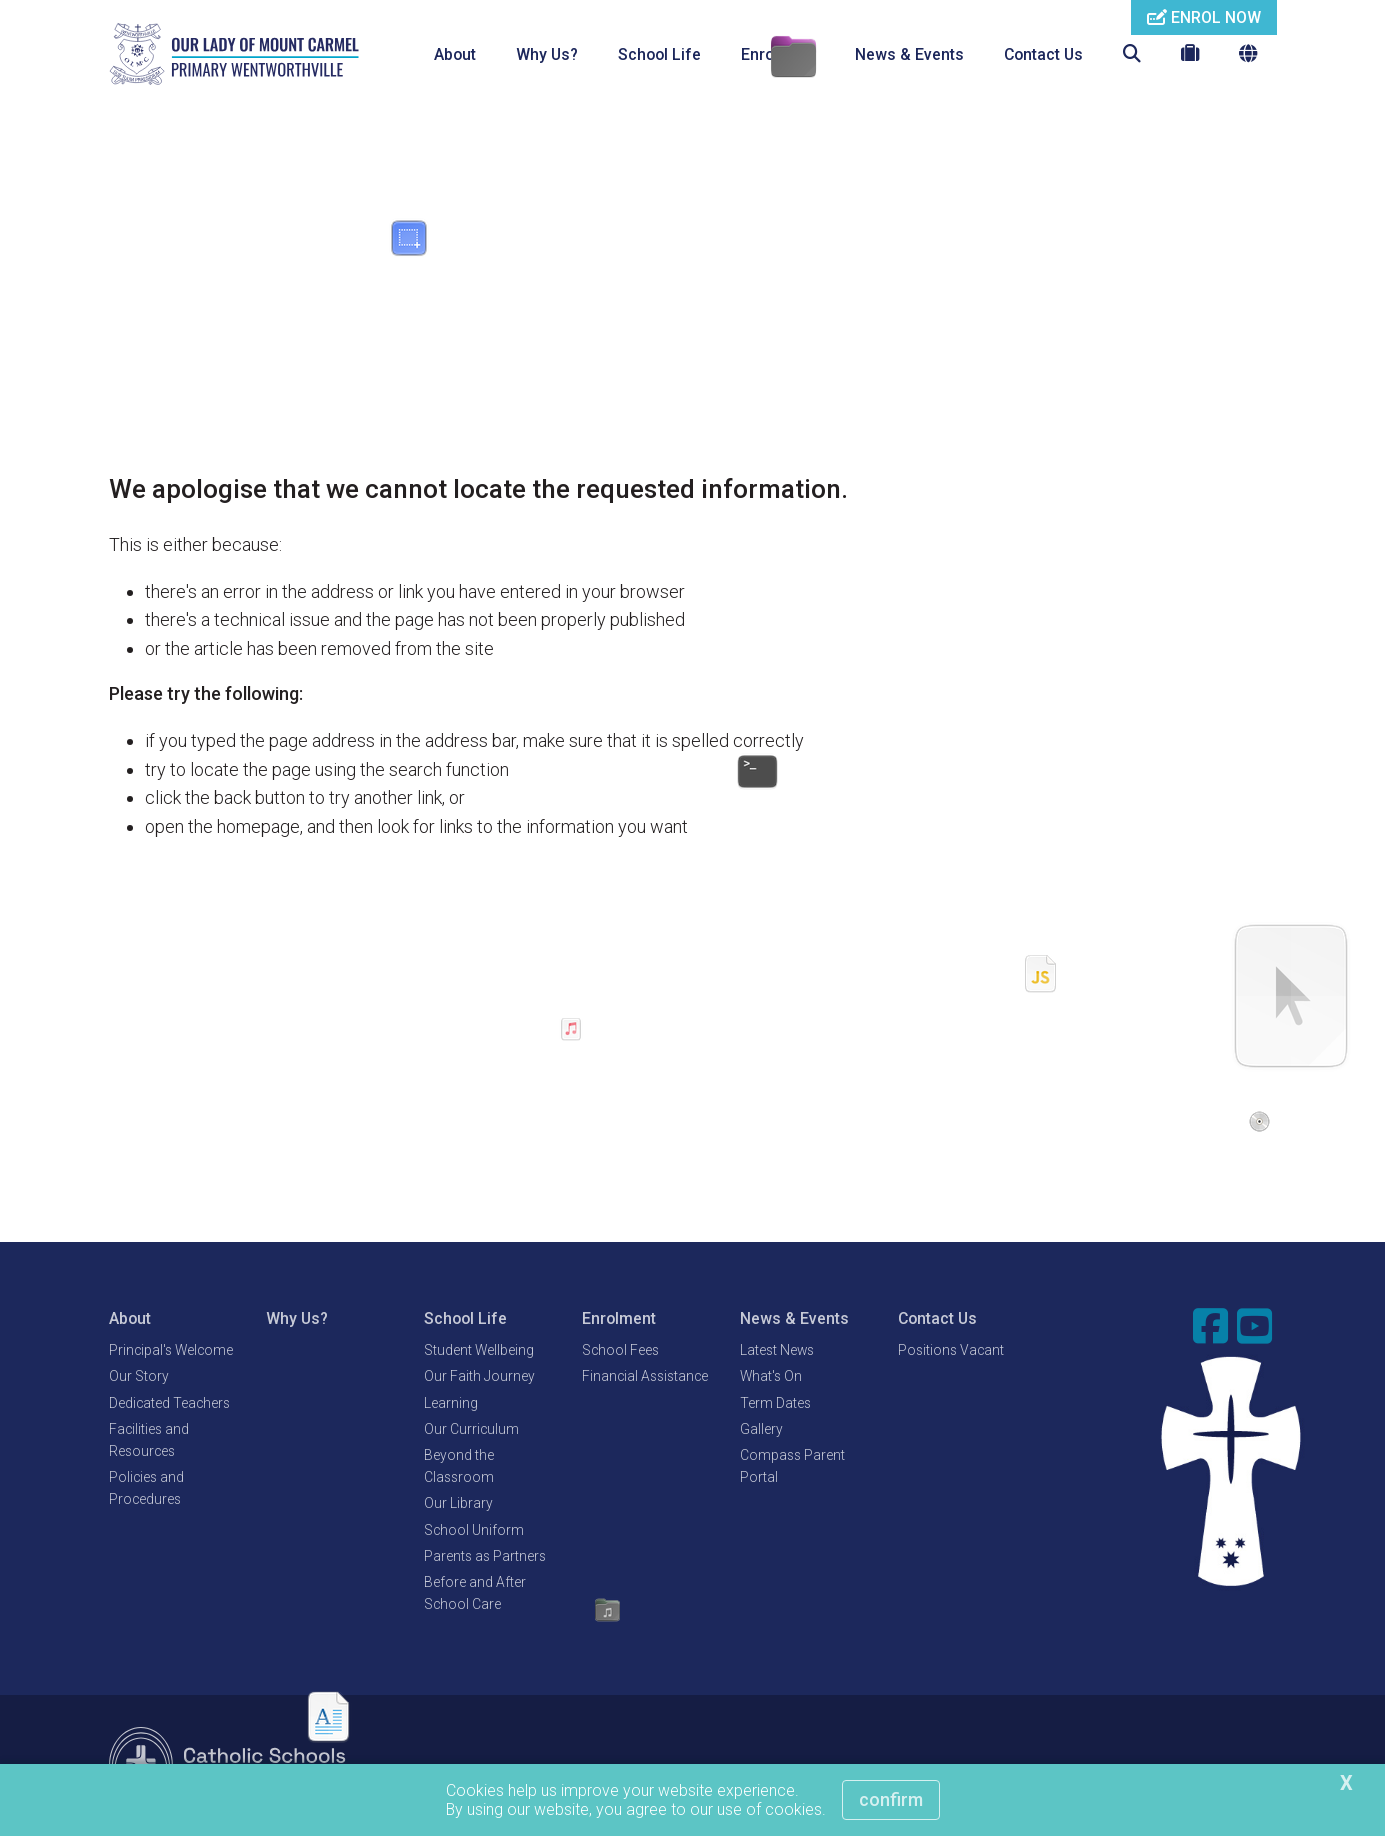  Describe the element at coordinates (757, 771) in the screenshot. I see `open the terminal application` at that location.